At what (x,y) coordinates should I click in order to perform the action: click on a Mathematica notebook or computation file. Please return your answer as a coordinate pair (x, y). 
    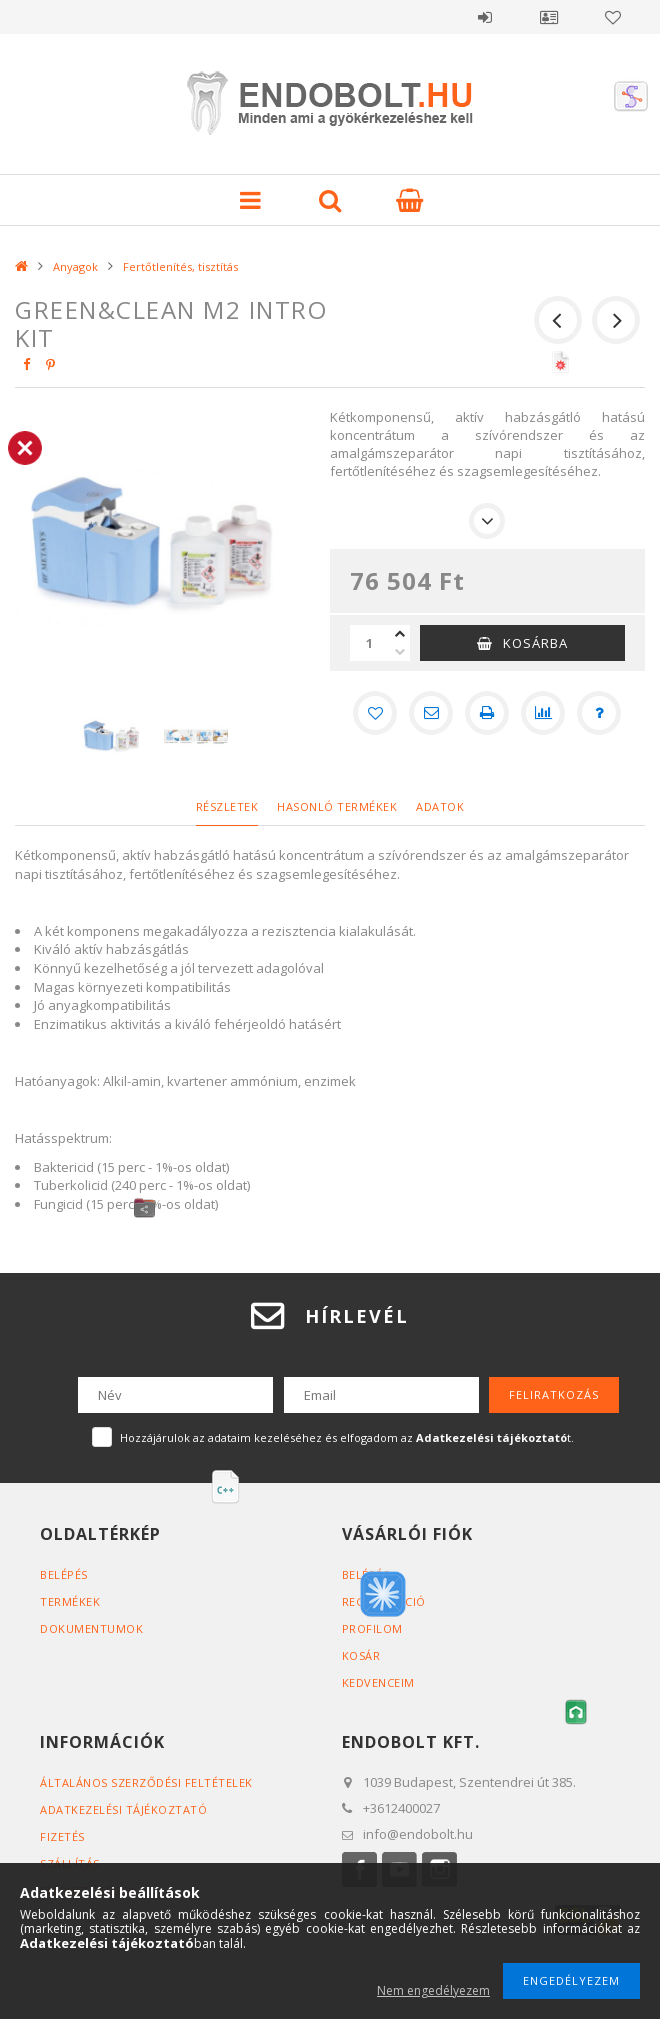
    Looking at the image, I should click on (560, 362).